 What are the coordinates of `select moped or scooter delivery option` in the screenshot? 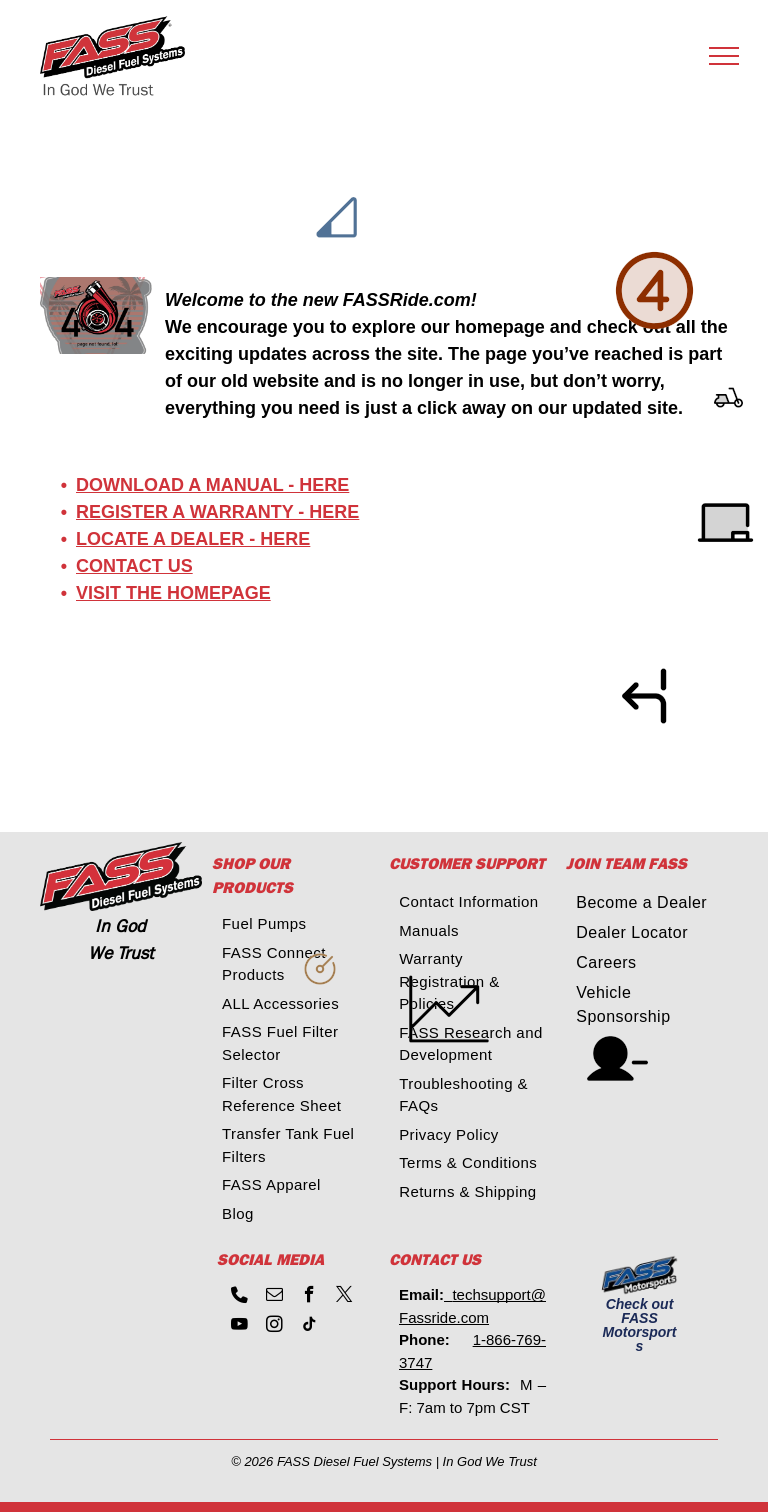 It's located at (728, 398).